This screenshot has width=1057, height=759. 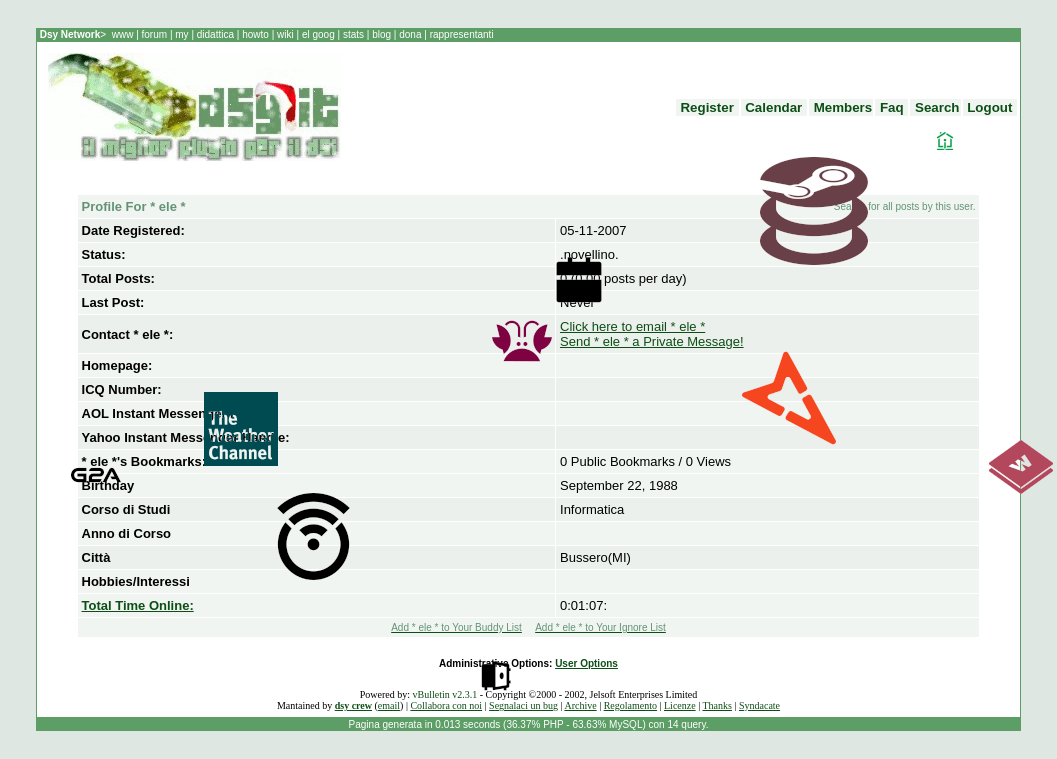 I want to click on open calendar, so click(x=579, y=282).